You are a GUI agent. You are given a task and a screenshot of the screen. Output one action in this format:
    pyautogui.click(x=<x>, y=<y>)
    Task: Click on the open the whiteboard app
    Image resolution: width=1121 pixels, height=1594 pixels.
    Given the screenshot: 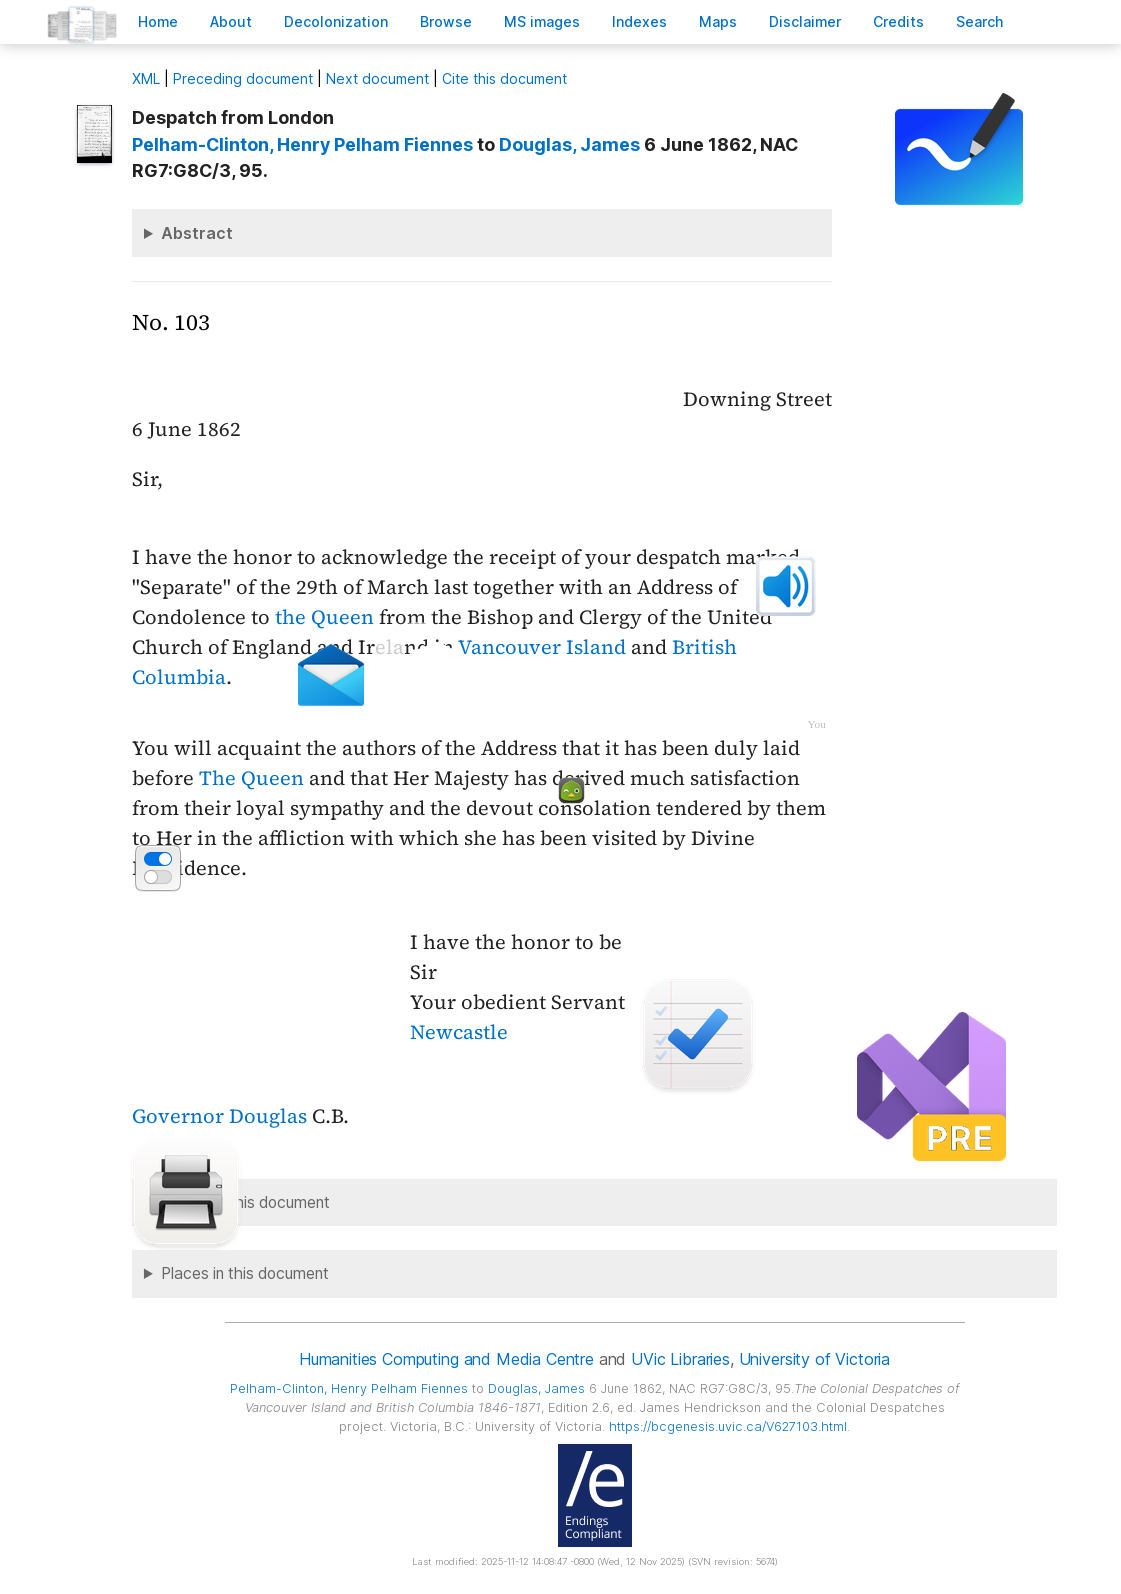 What is the action you would take?
    pyautogui.click(x=959, y=157)
    